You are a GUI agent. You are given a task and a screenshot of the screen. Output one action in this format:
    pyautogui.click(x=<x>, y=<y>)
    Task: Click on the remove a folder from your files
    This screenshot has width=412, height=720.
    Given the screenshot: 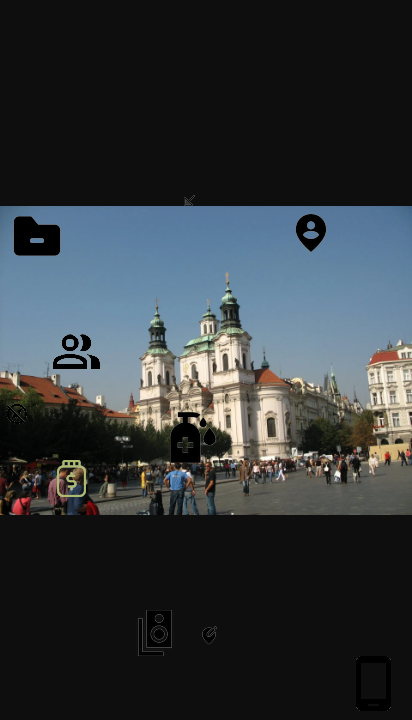 What is the action you would take?
    pyautogui.click(x=37, y=236)
    